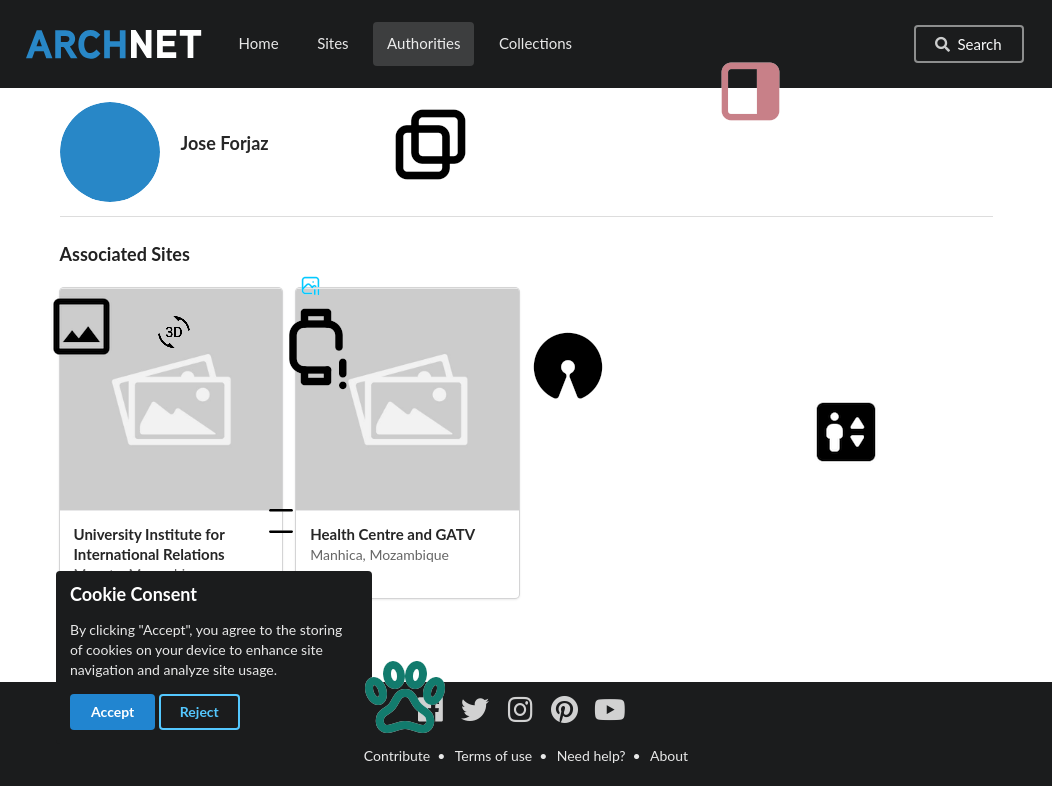  Describe the element at coordinates (568, 367) in the screenshot. I see `indicates open source software or project` at that location.